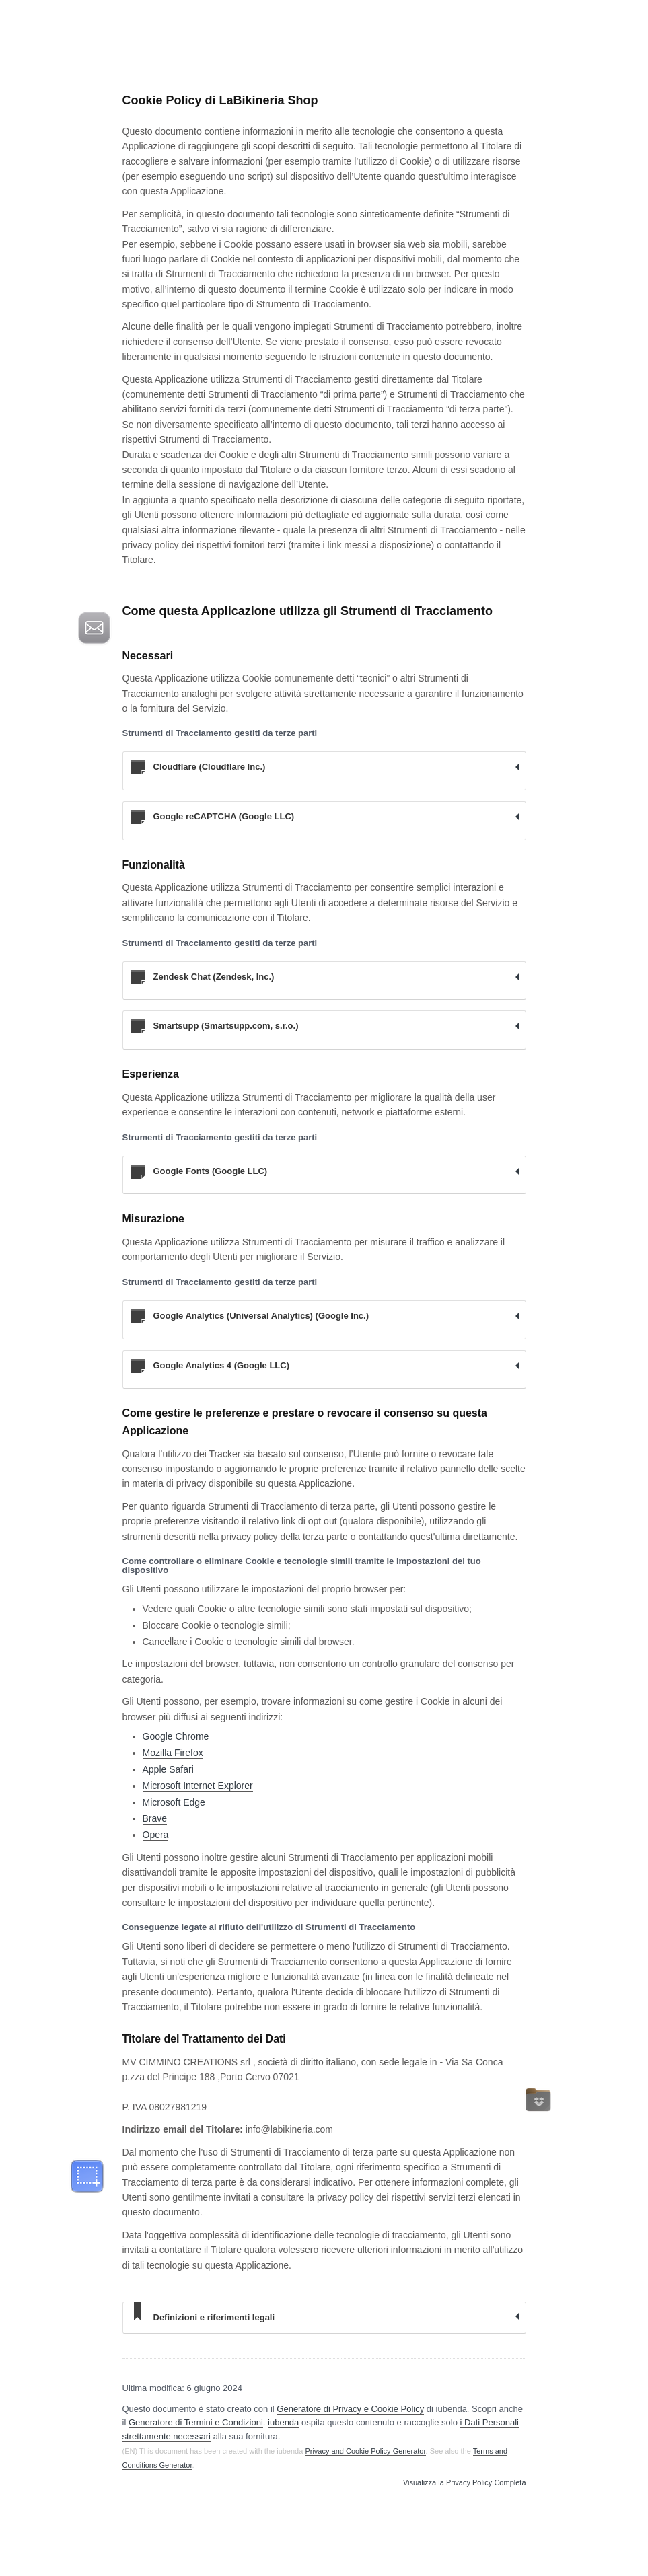 Image resolution: width=648 pixels, height=2576 pixels. Describe the element at coordinates (87, 2176) in the screenshot. I see `take a screenshot` at that location.